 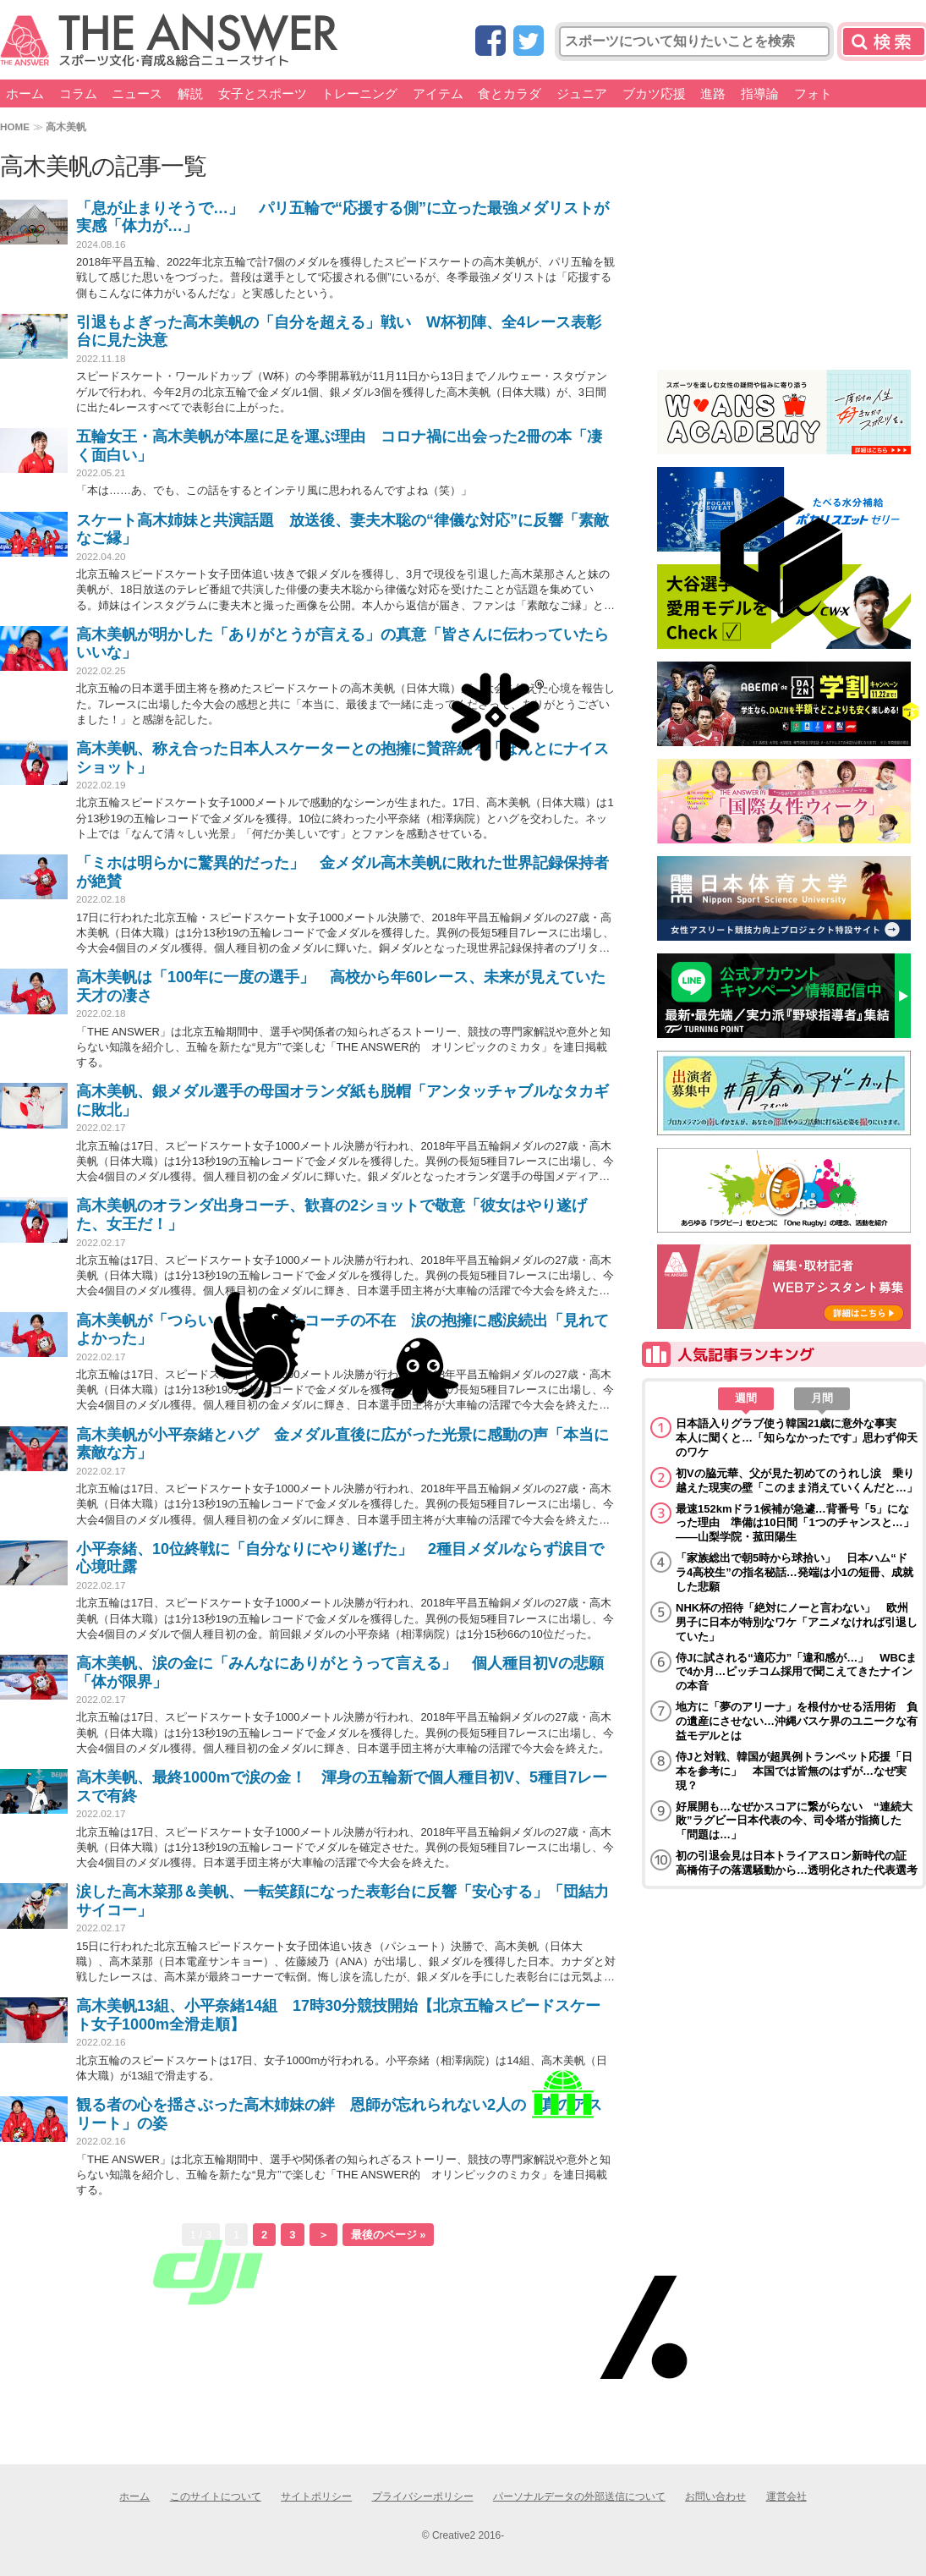 I want to click on visit slashdot news website, so click(x=644, y=2327).